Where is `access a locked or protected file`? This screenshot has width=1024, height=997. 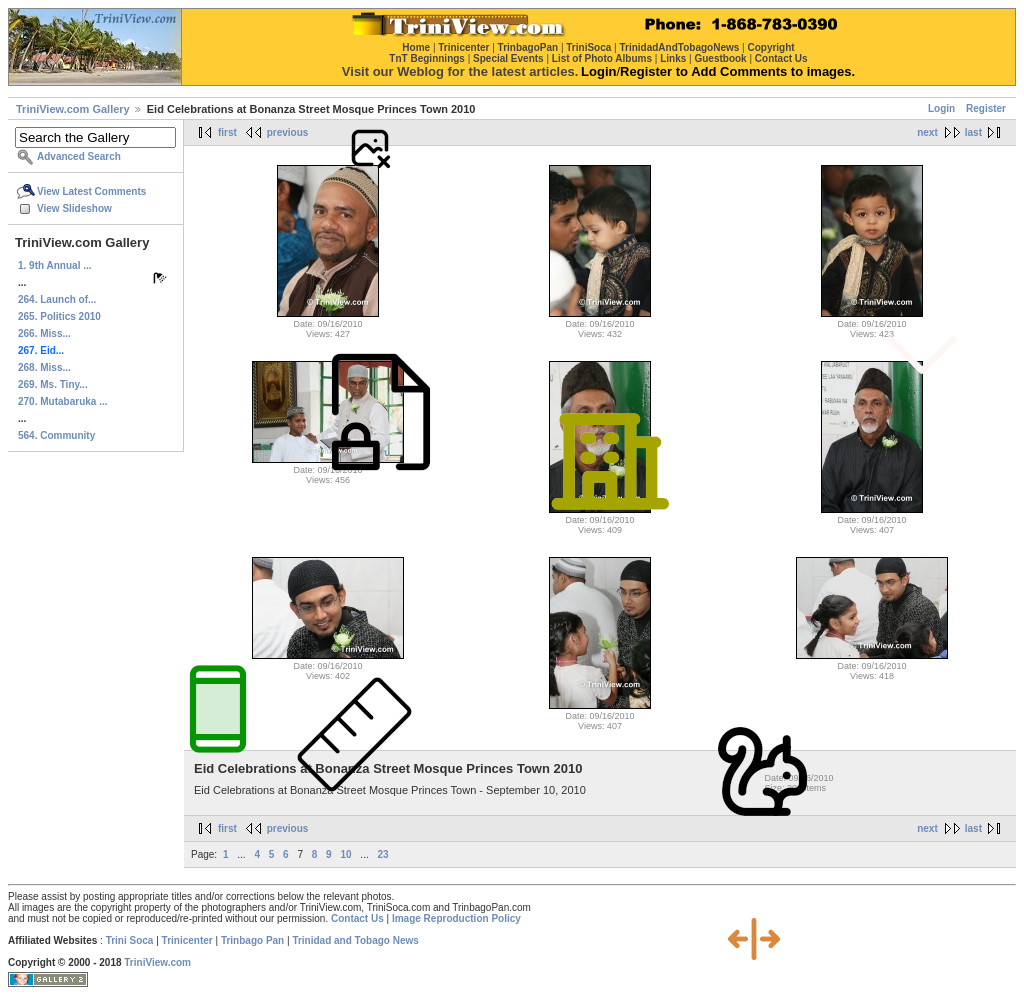 access a locked or protected file is located at coordinates (381, 412).